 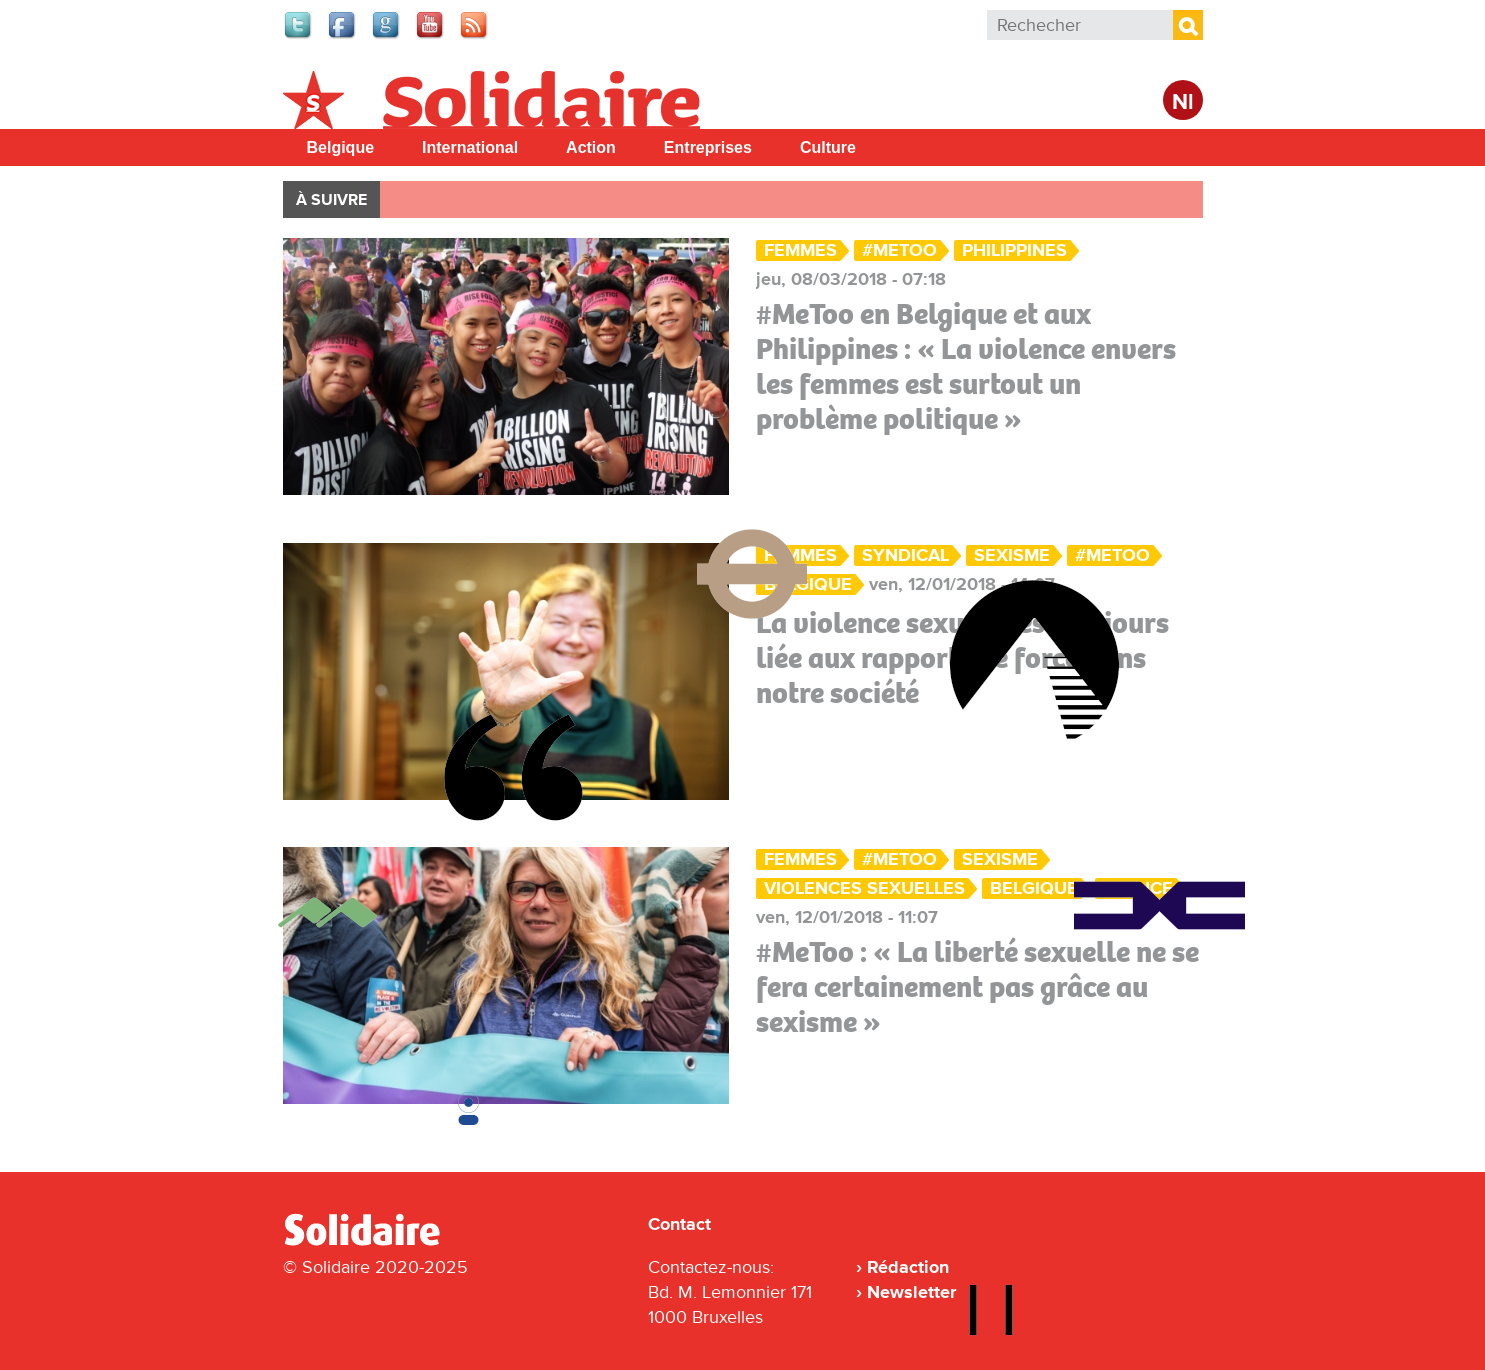 I want to click on daisyUI component library logo, so click(x=468, y=1108).